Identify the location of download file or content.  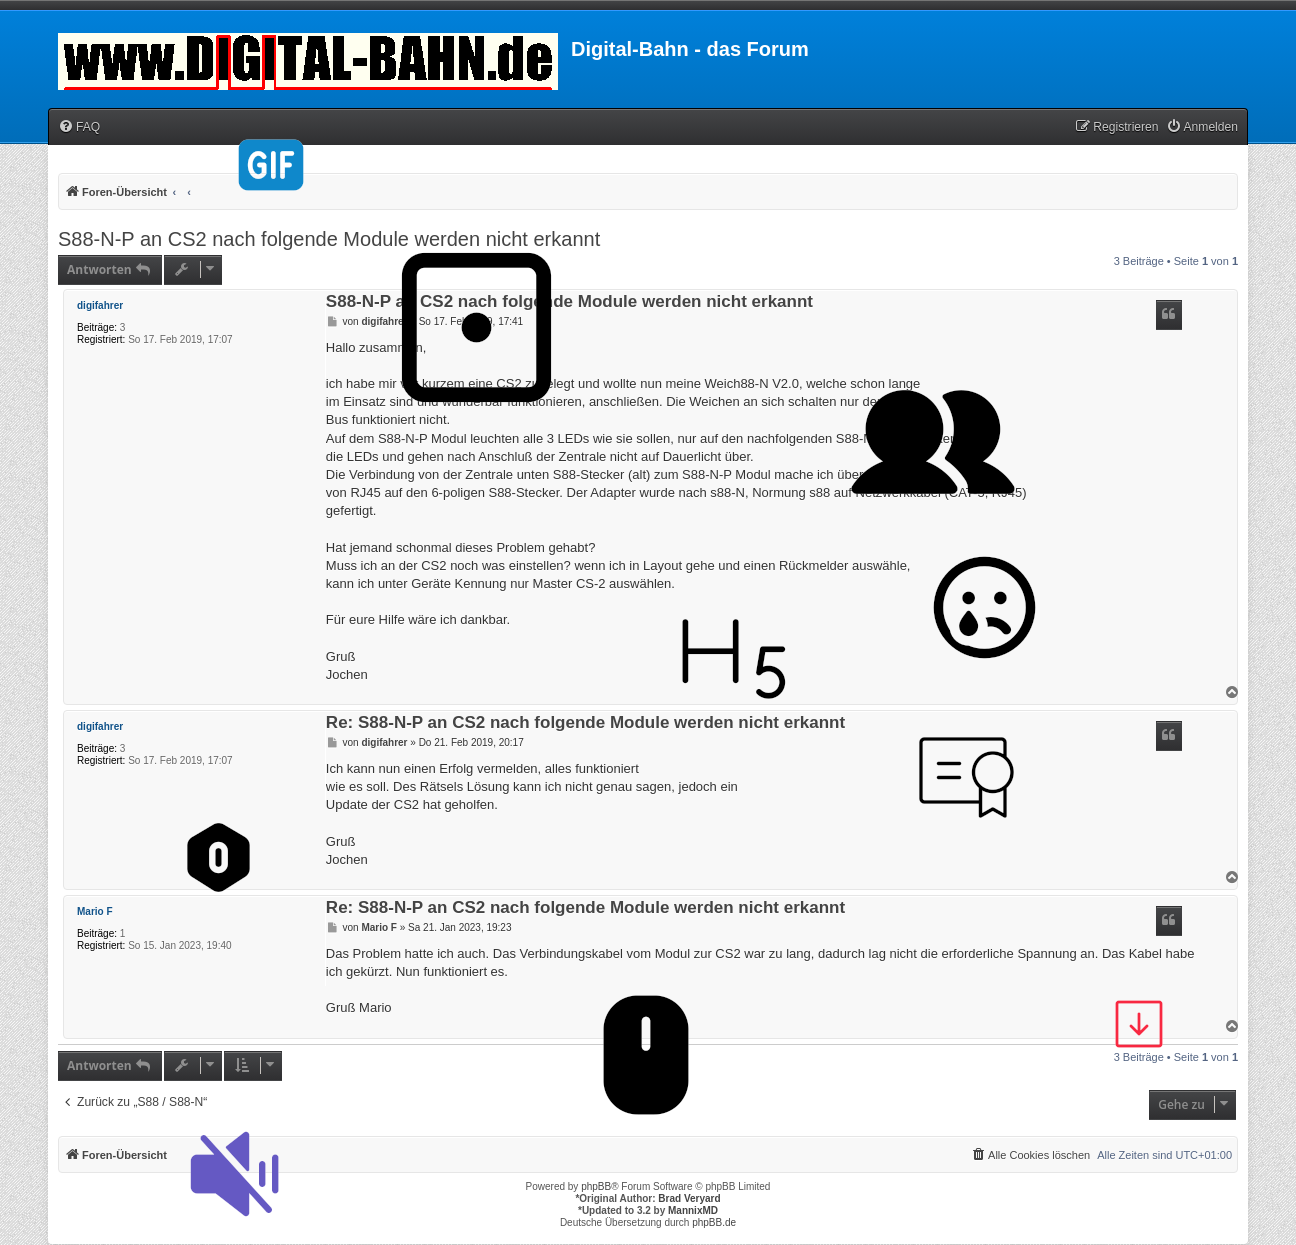
(1139, 1024).